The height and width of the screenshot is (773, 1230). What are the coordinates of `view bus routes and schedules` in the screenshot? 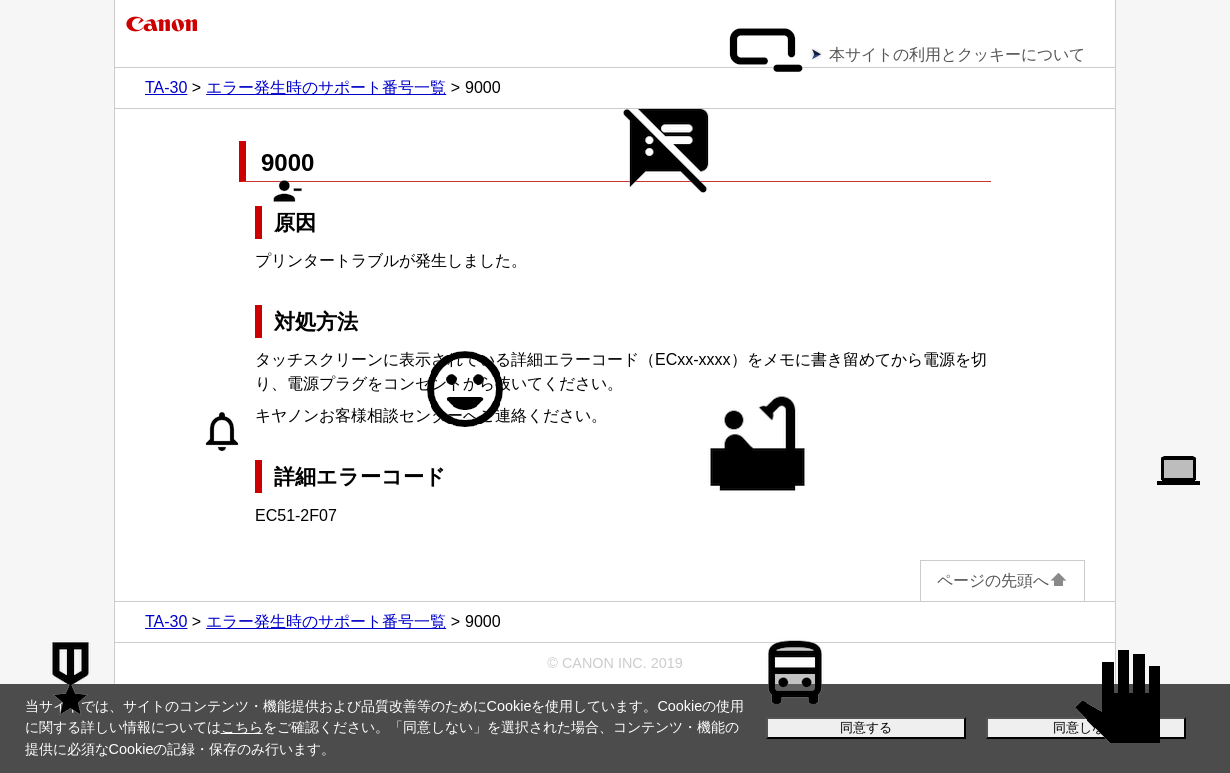 It's located at (795, 674).